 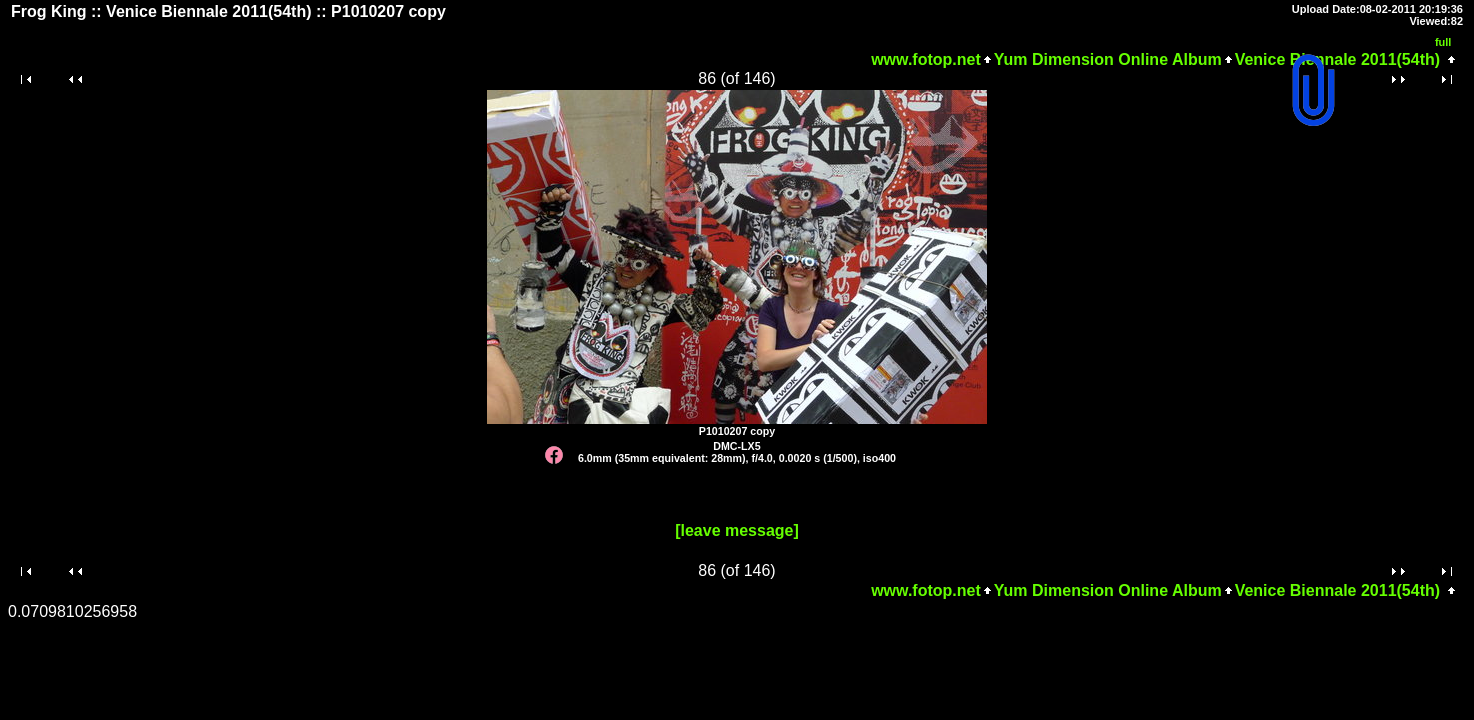 What do you see at coordinates (554, 455) in the screenshot?
I see `open Facebook app` at bounding box center [554, 455].